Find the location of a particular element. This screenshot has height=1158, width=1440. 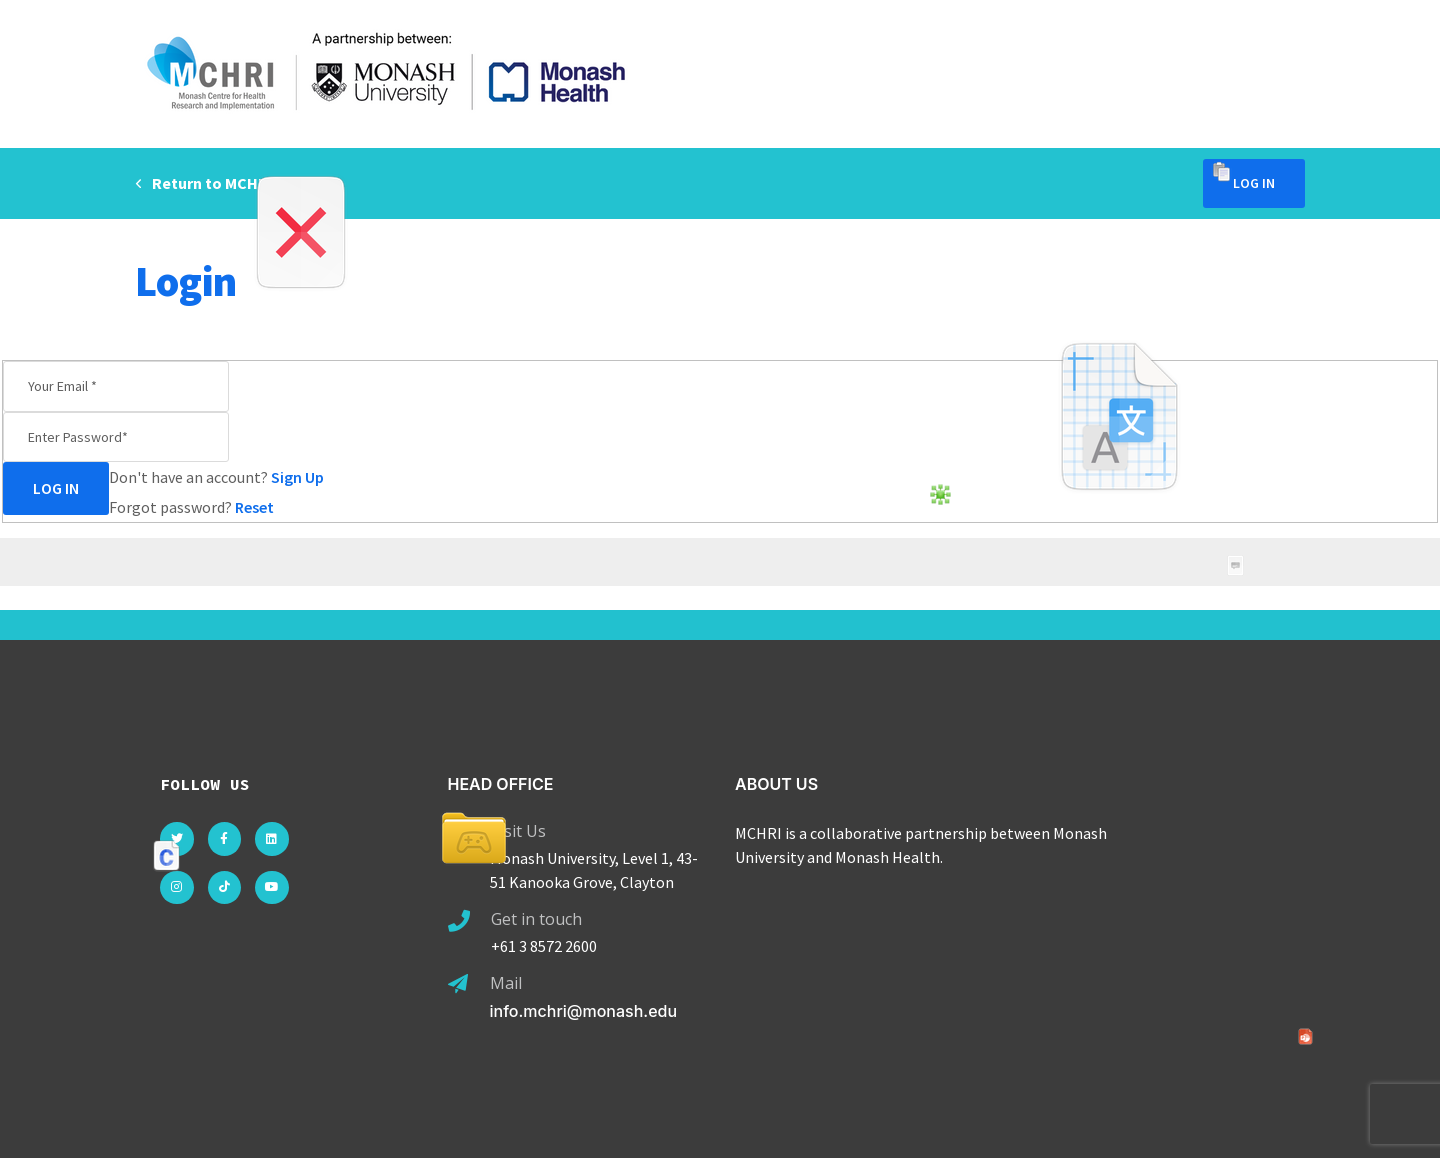

indicates a broken or invalid symbolic link is located at coordinates (301, 232).